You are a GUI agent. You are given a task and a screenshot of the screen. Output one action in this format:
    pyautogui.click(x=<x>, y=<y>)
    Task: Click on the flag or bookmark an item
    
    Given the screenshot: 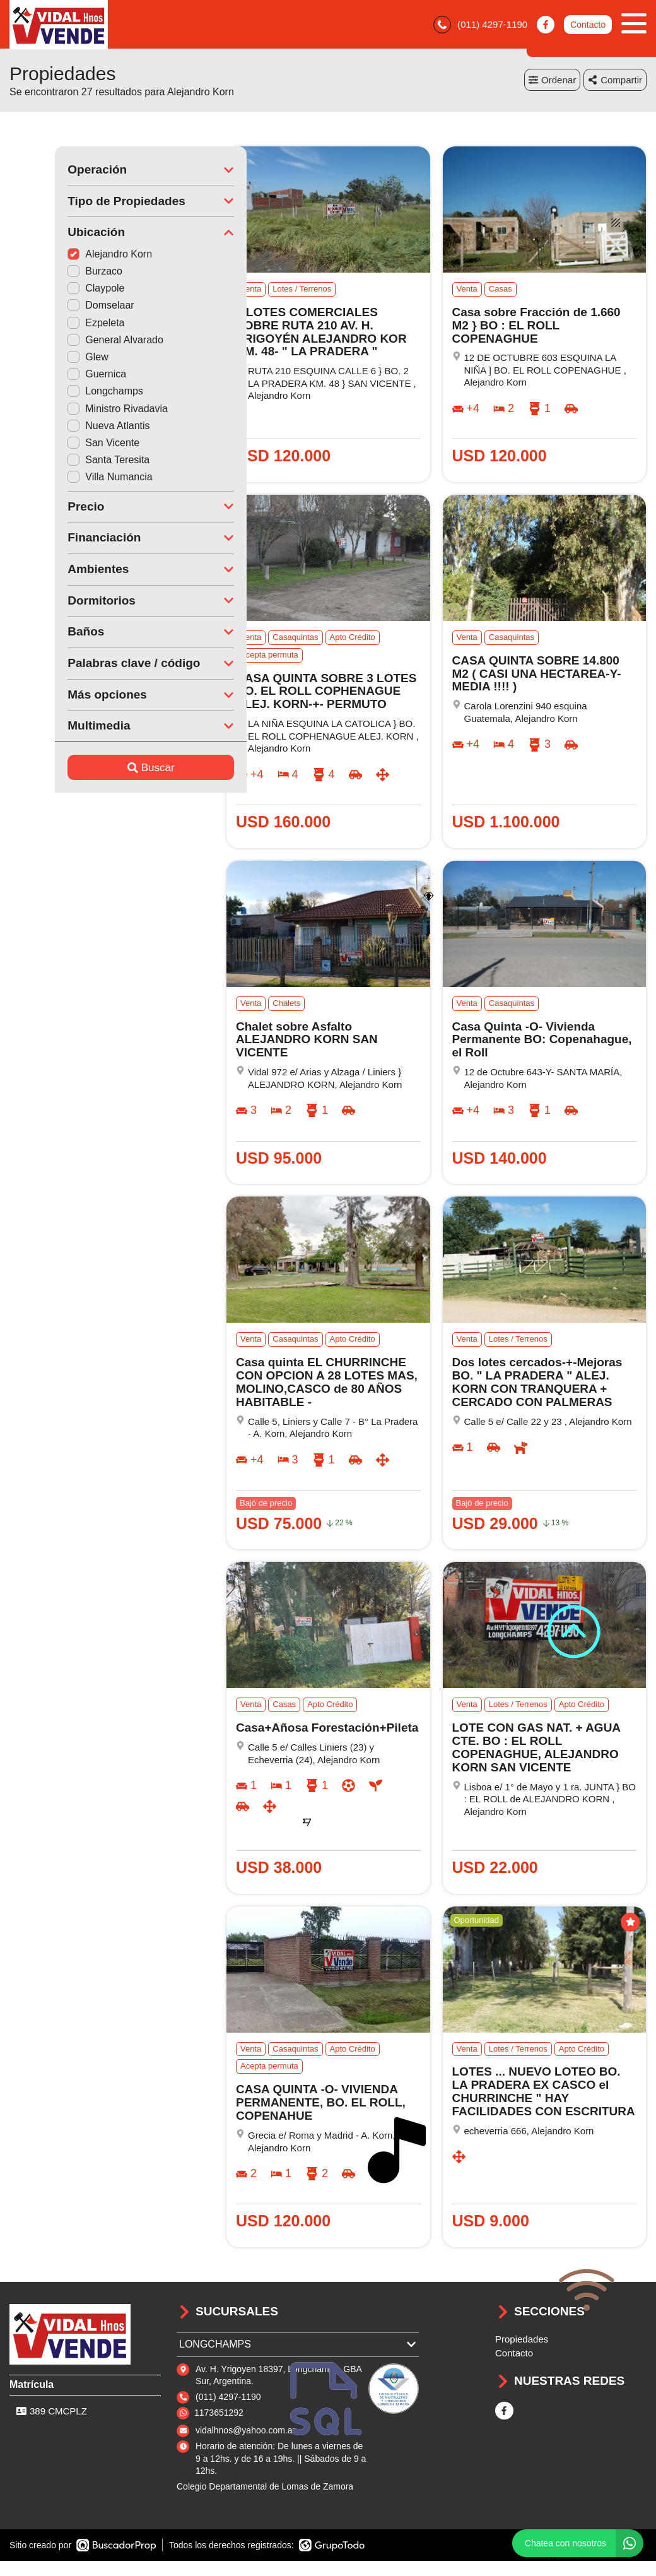 What is the action you would take?
    pyautogui.click(x=307, y=1822)
    